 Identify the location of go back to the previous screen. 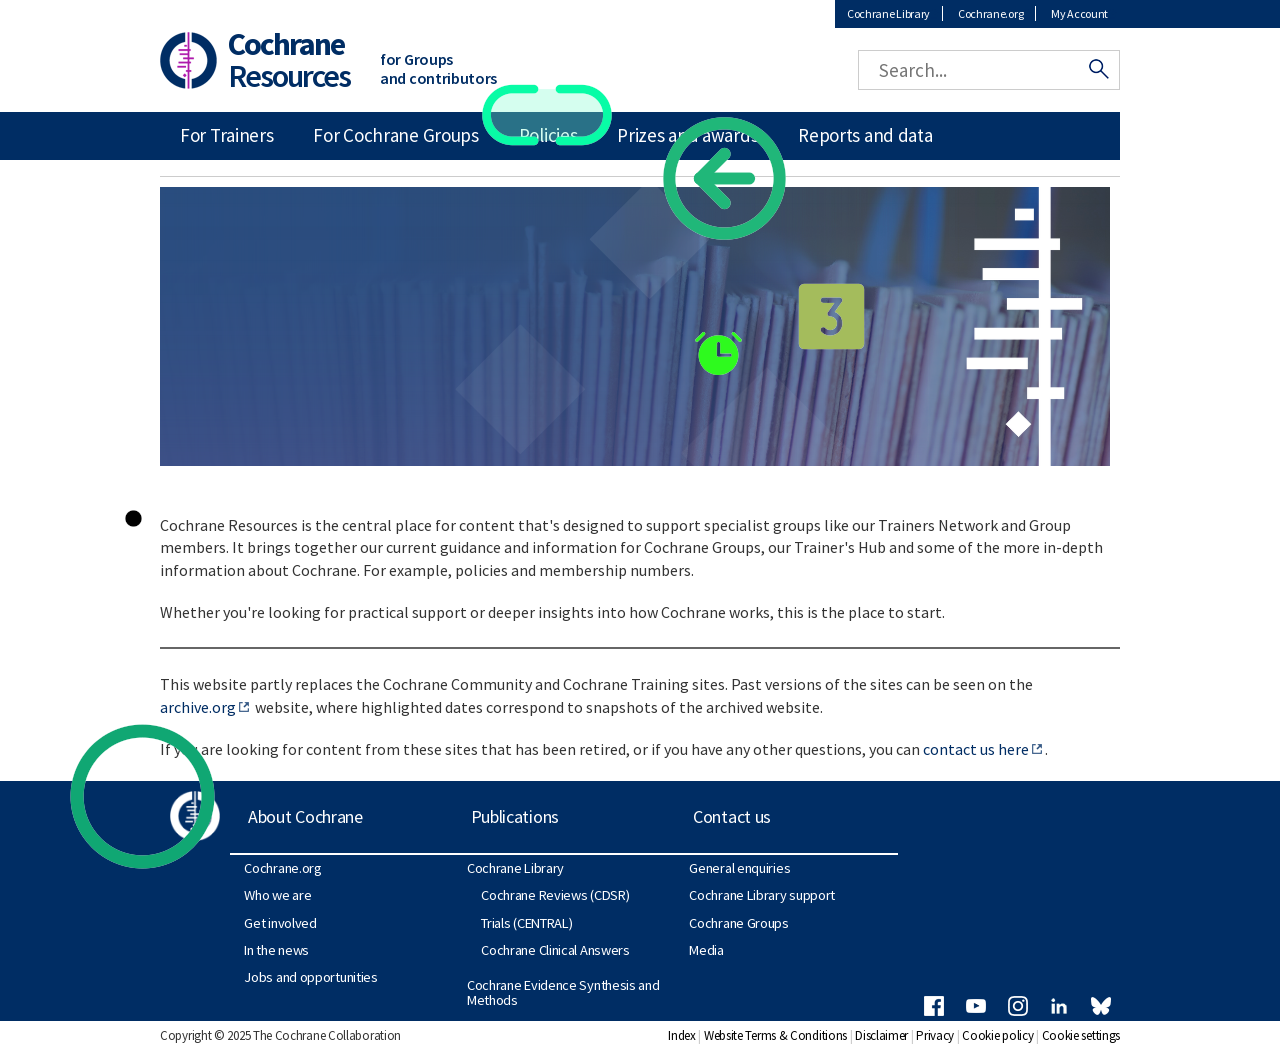
(724, 178).